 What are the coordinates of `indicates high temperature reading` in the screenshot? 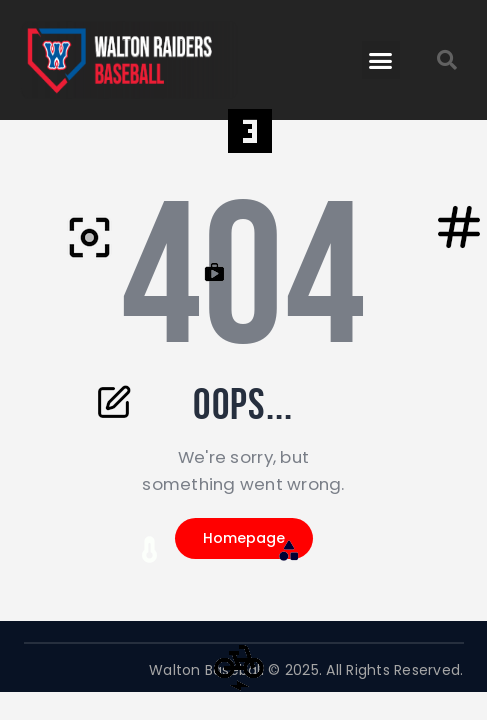 It's located at (149, 549).